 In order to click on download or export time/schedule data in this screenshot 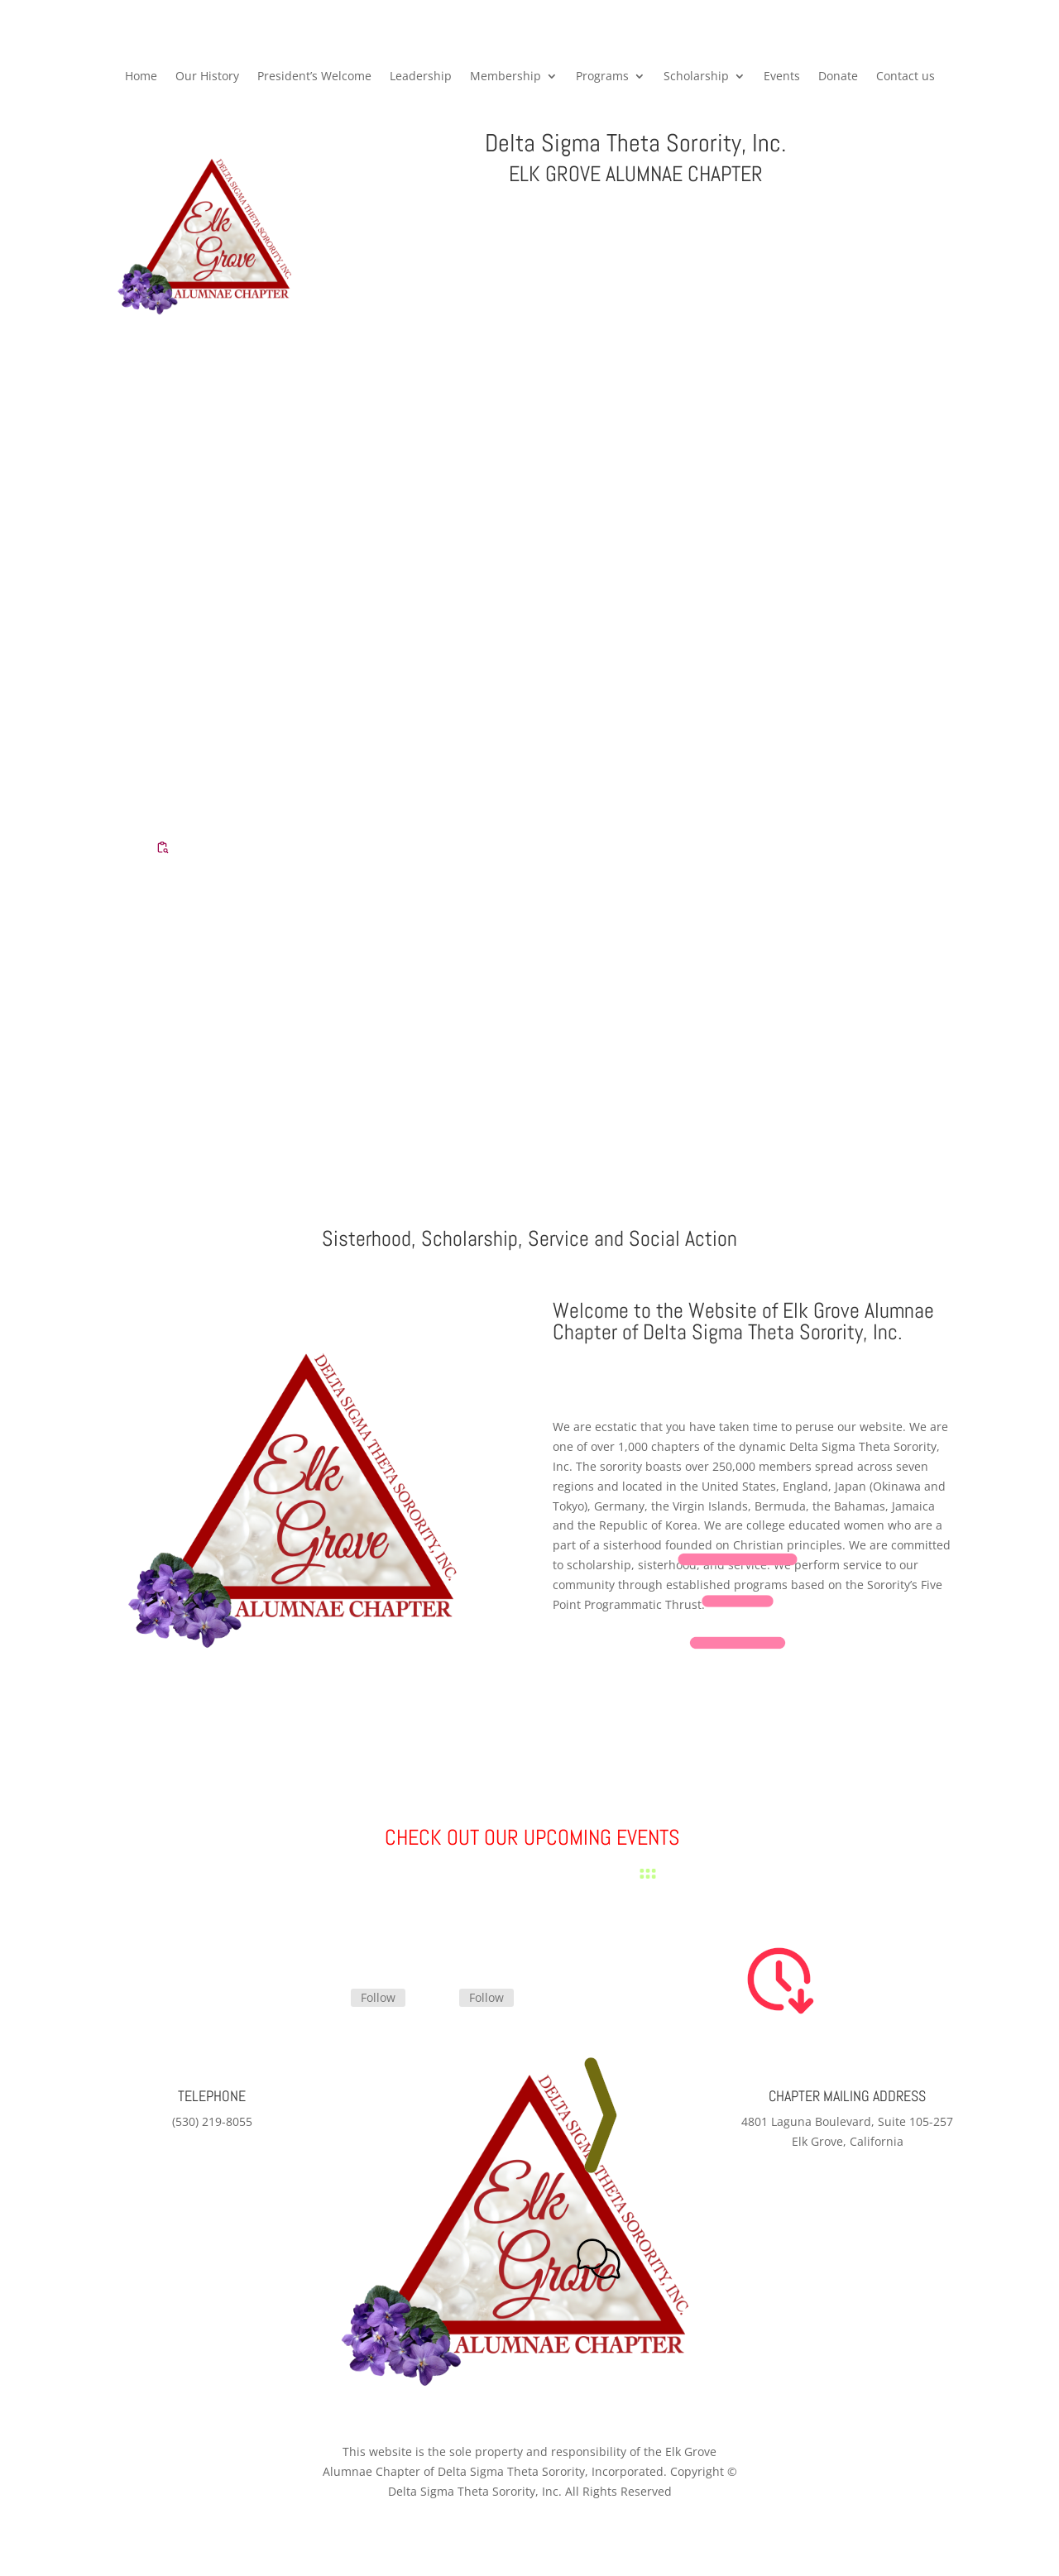, I will do `click(779, 1979)`.